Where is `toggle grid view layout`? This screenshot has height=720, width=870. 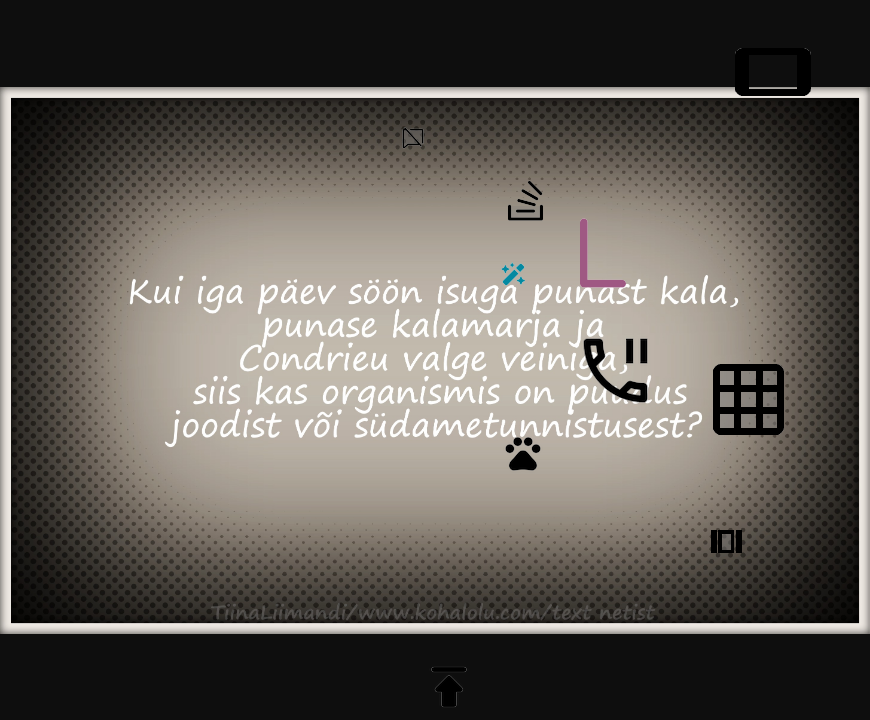
toggle grid view layout is located at coordinates (748, 399).